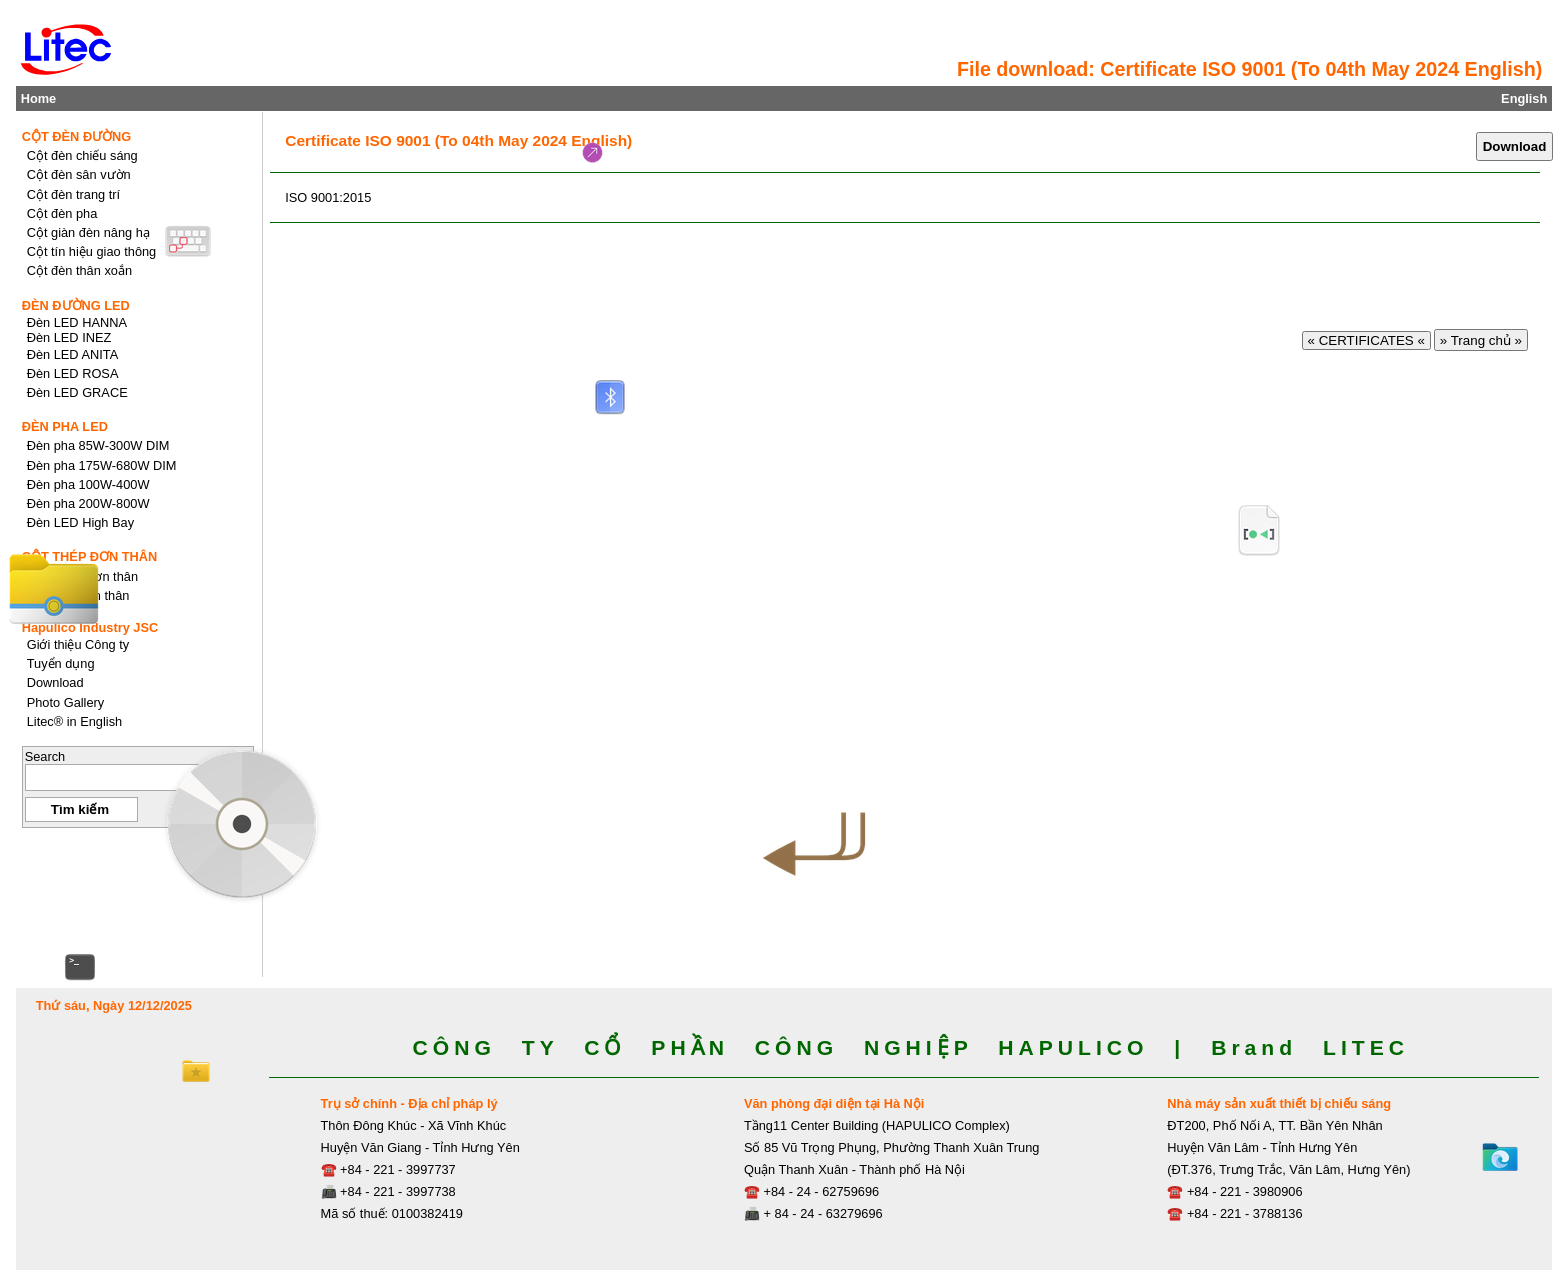 This screenshot has height=1285, width=1568. What do you see at coordinates (196, 1071) in the screenshot?
I see `access your bookmarked or favorite files` at bounding box center [196, 1071].